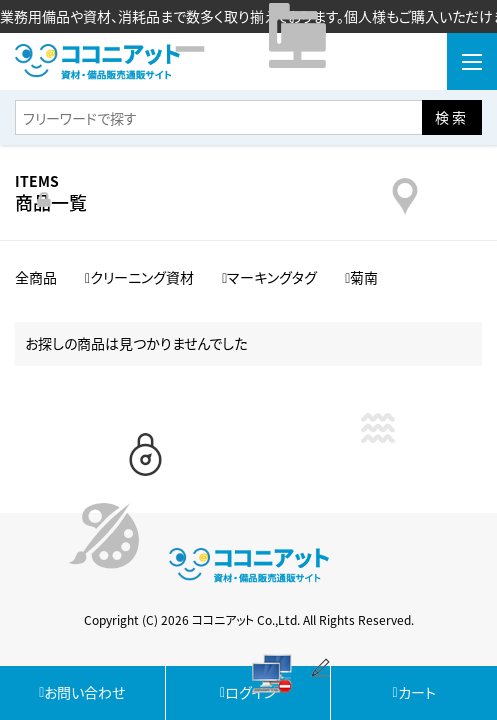 The height and width of the screenshot is (720, 497). What do you see at coordinates (320, 667) in the screenshot?
I see `edit app launcher settings` at bounding box center [320, 667].